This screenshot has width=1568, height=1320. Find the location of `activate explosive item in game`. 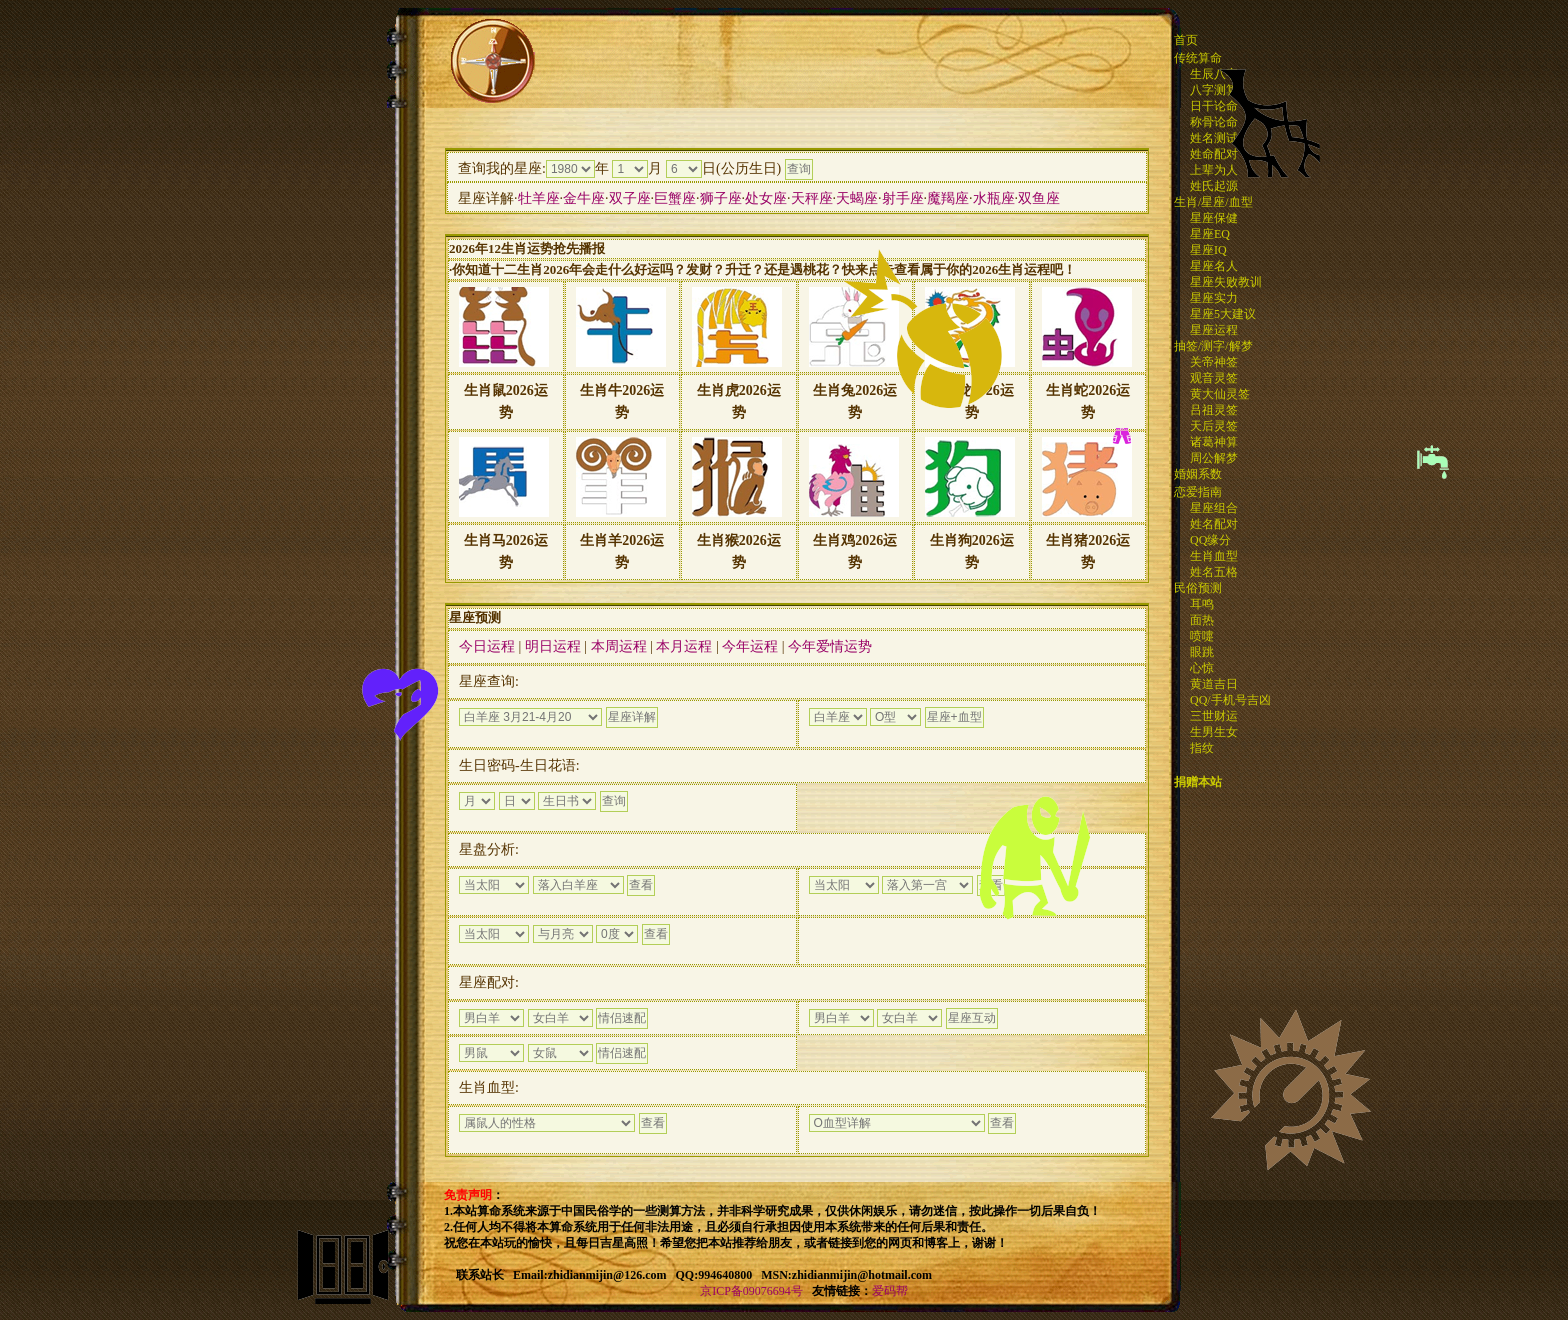

activate explosive item in game is located at coordinates (922, 329).